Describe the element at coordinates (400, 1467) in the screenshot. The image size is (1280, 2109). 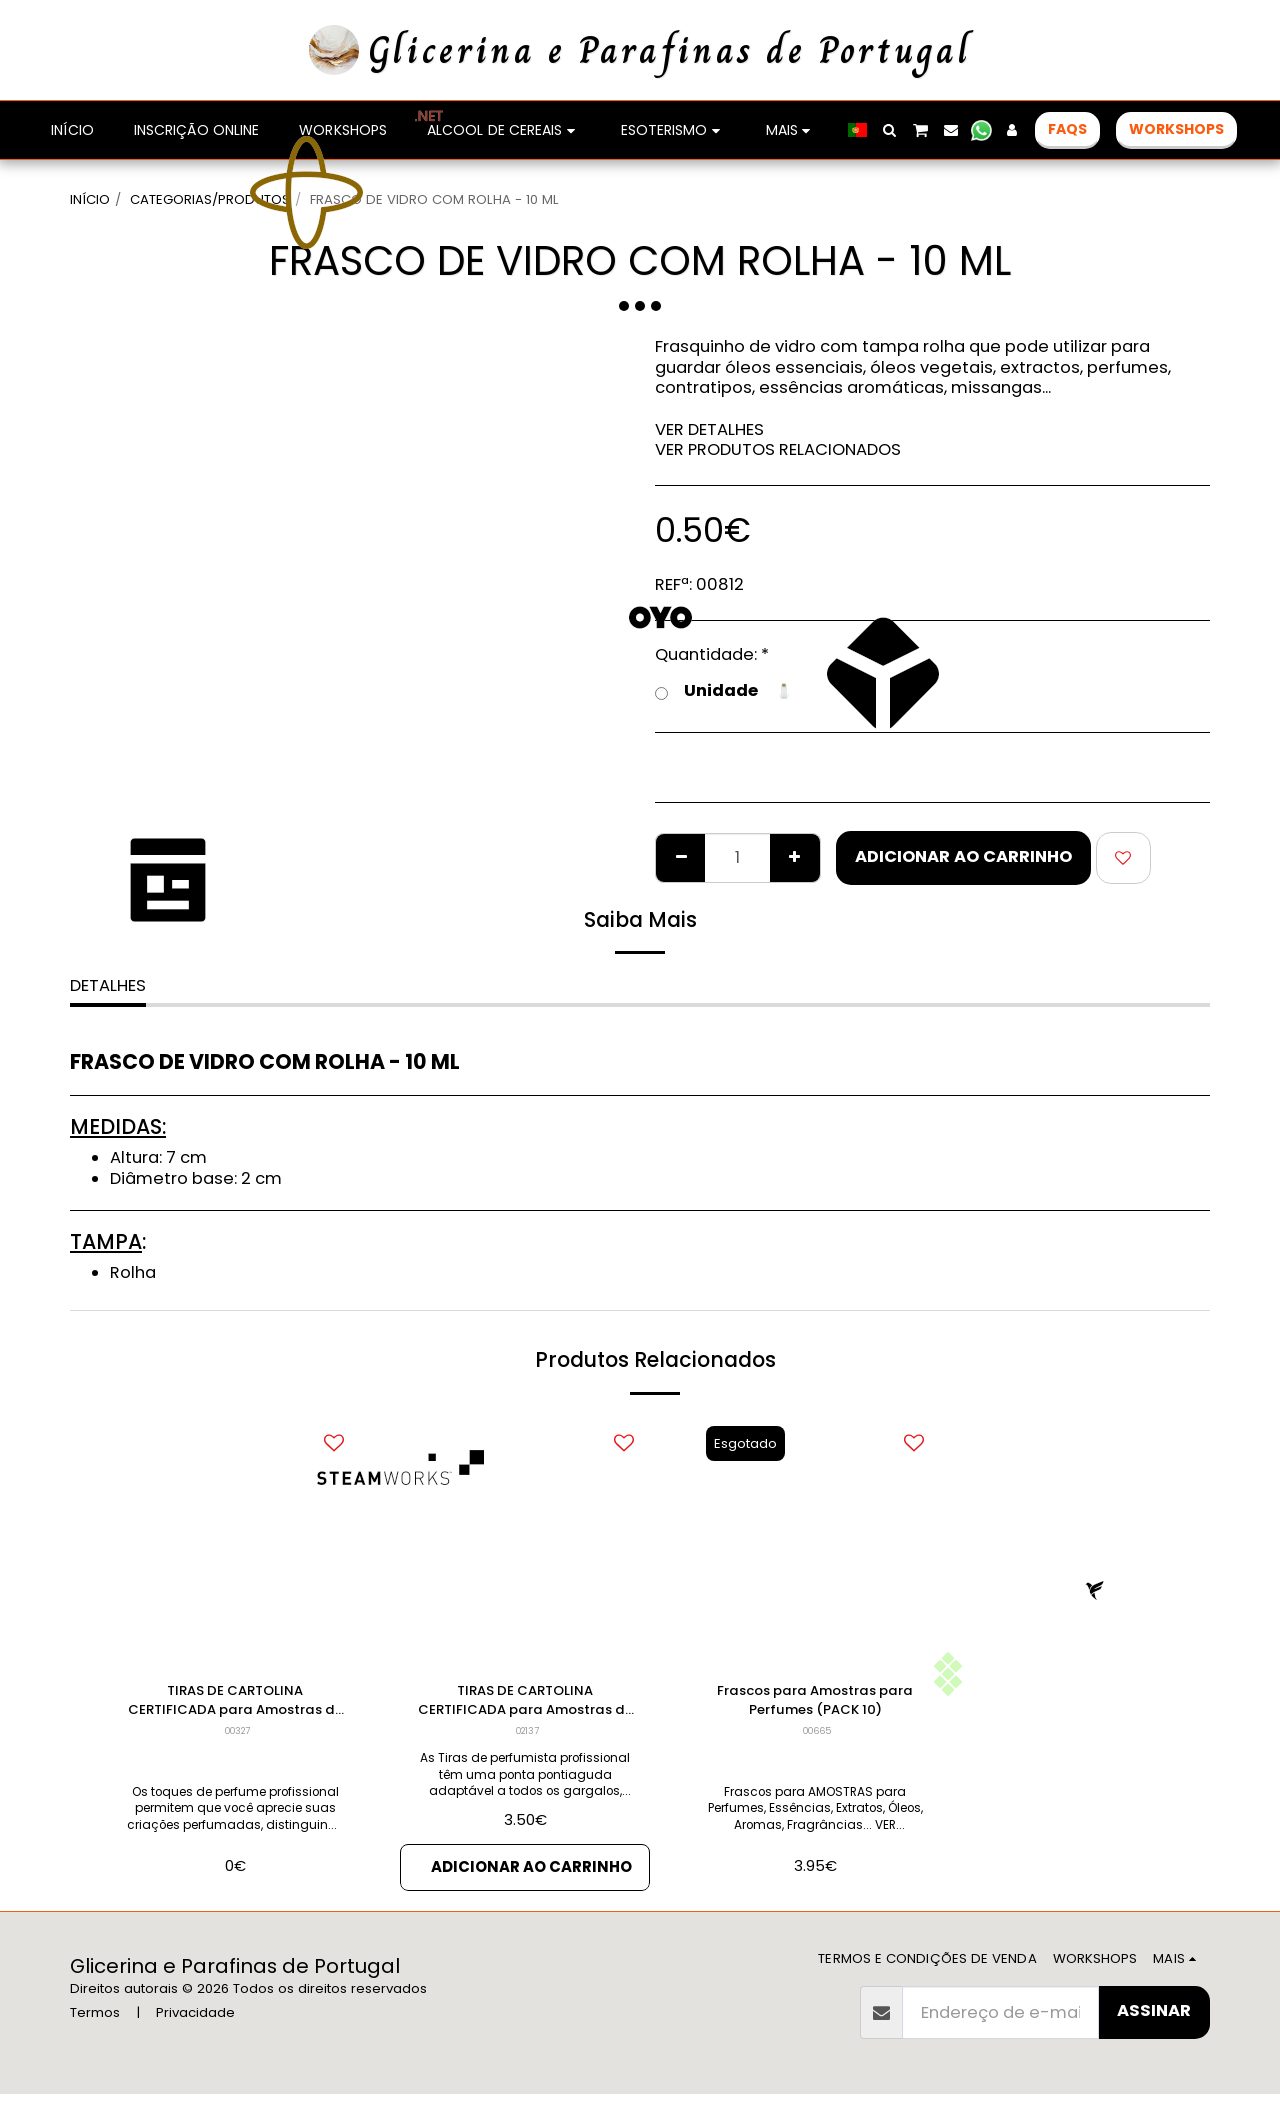
I see `access steamworks developer portal` at that location.